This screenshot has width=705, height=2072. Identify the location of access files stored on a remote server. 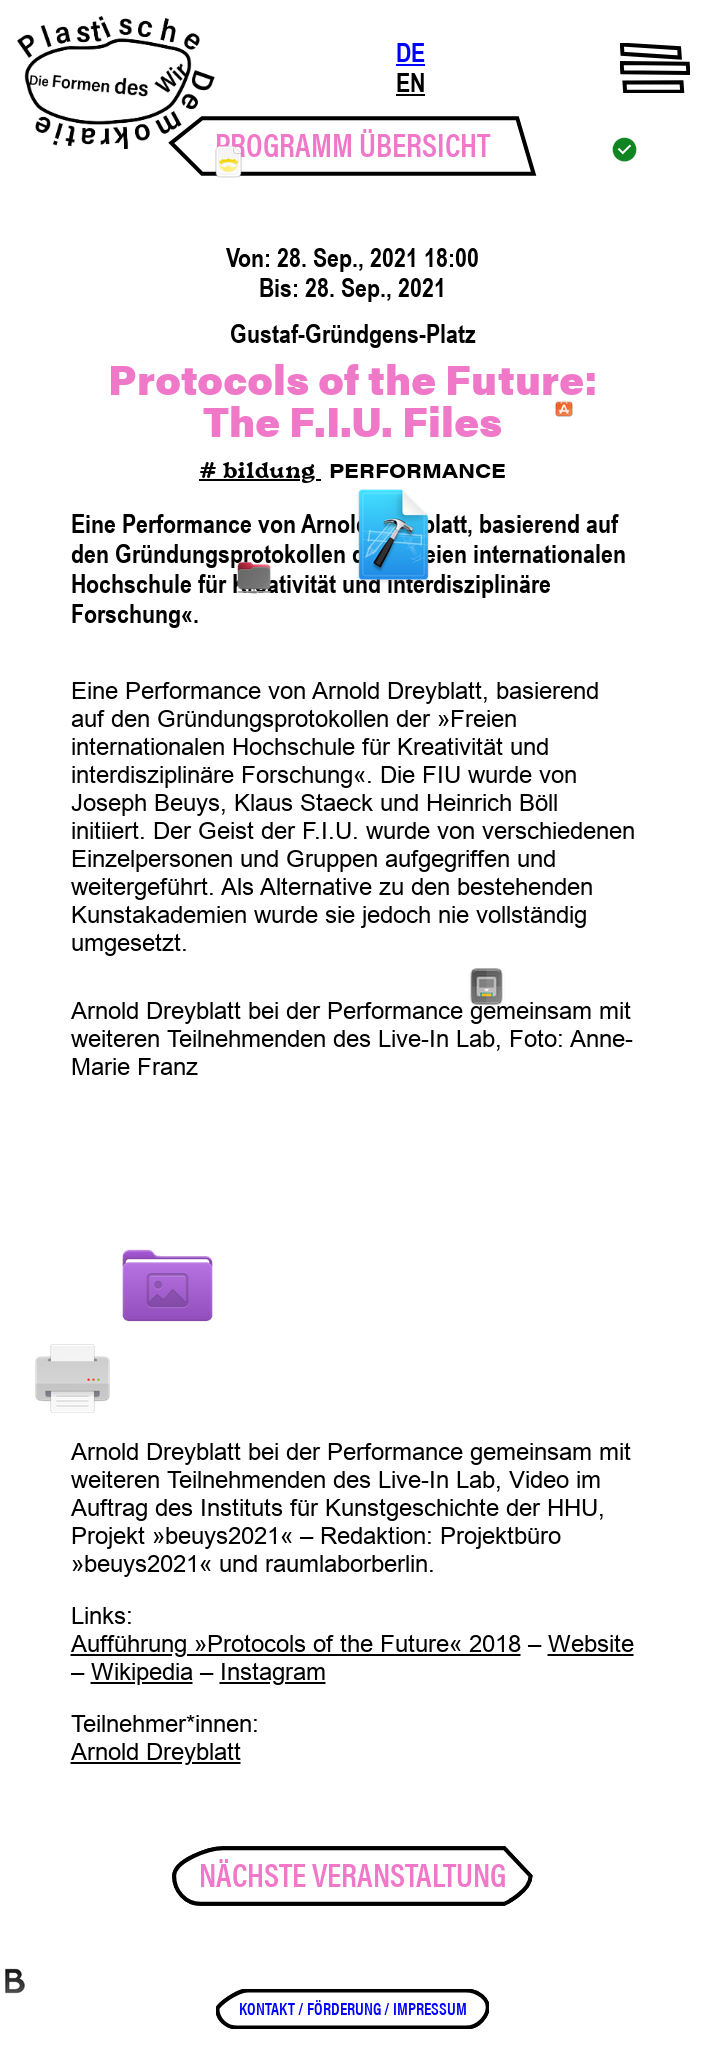
(254, 577).